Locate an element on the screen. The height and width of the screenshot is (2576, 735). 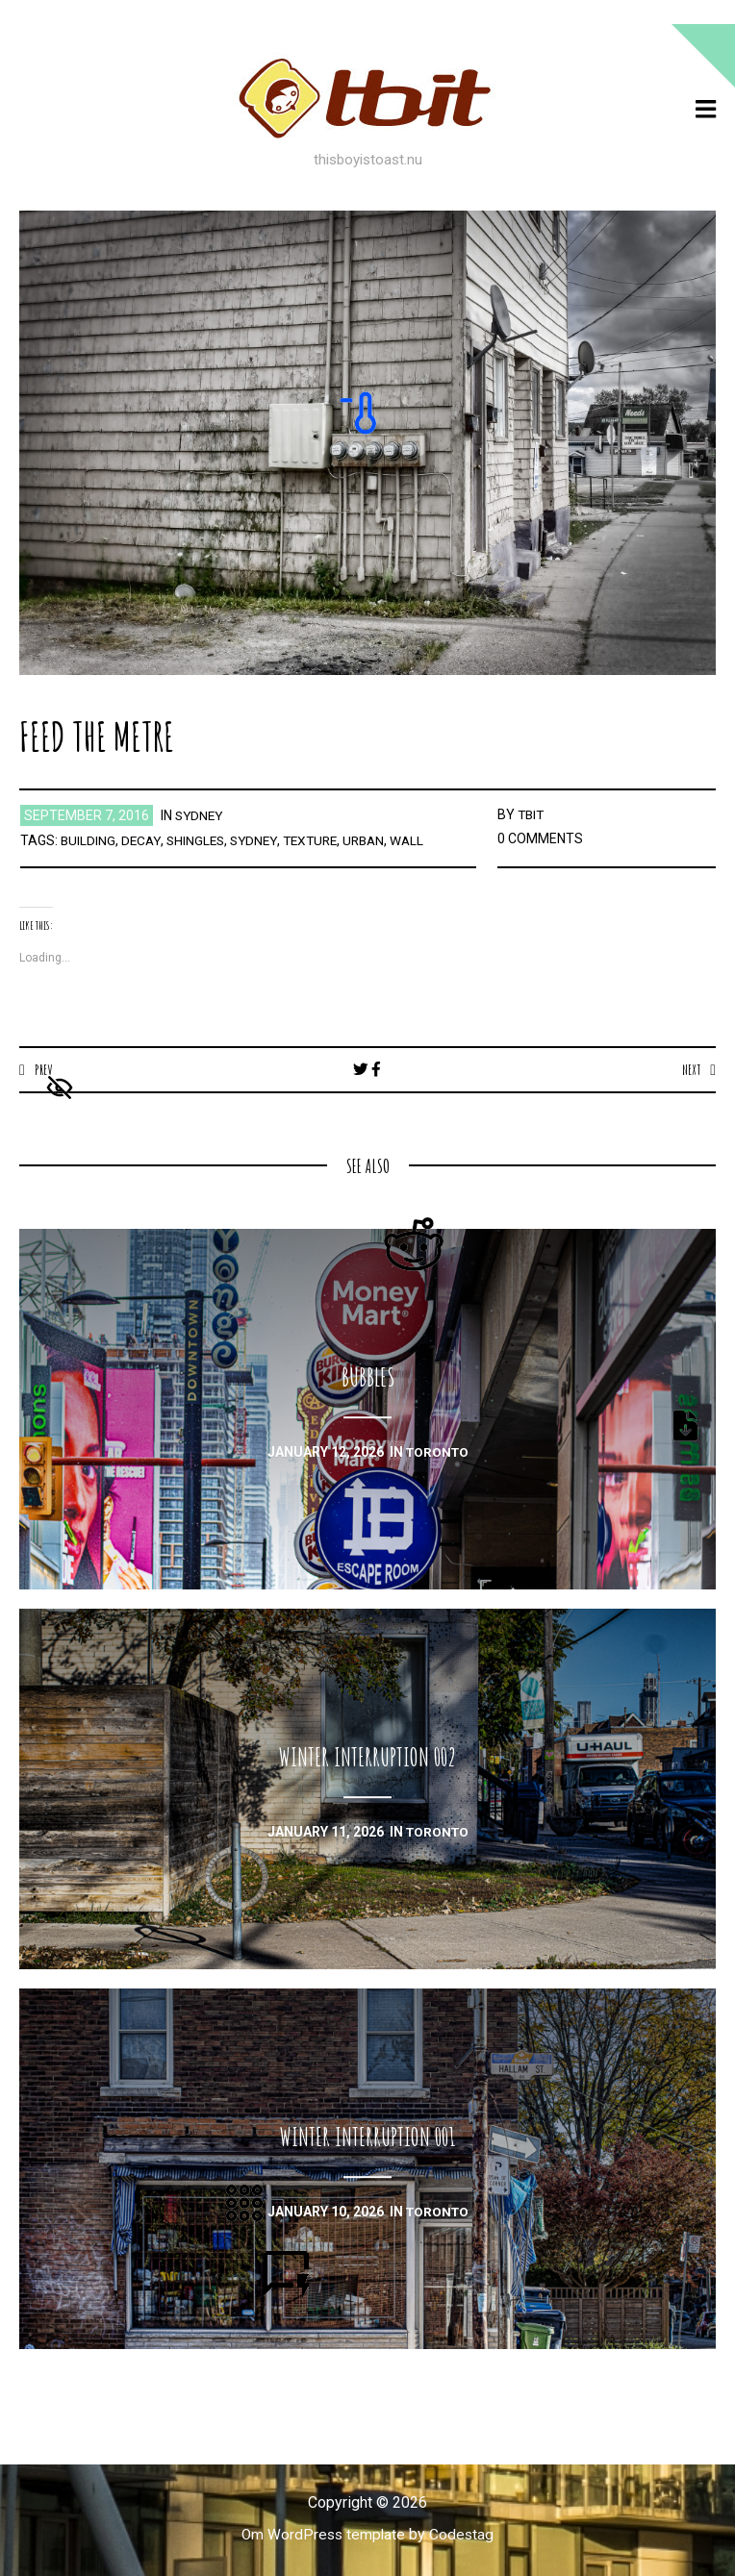
open the Reddit app is located at coordinates (414, 1247).